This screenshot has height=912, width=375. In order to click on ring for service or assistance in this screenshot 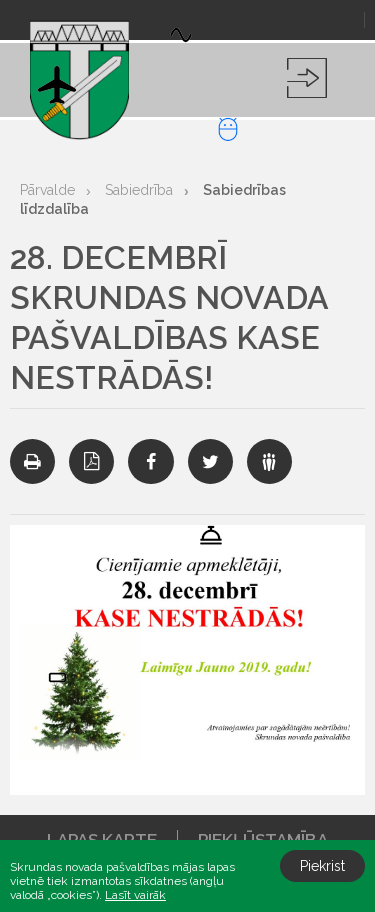, I will do `click(211, 536)`.